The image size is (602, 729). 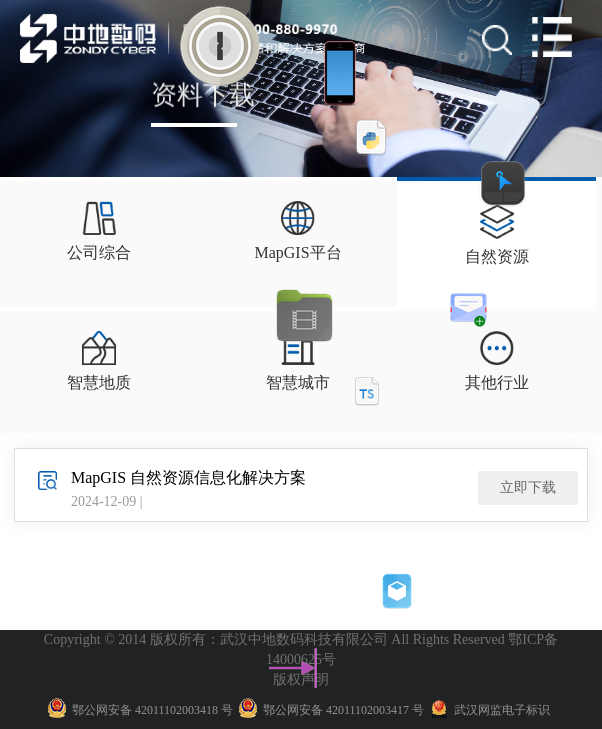 What do you see at coordinates (468, 307) in the screenshot?
I see `compose a new email message` at bounding box center [468, 307].